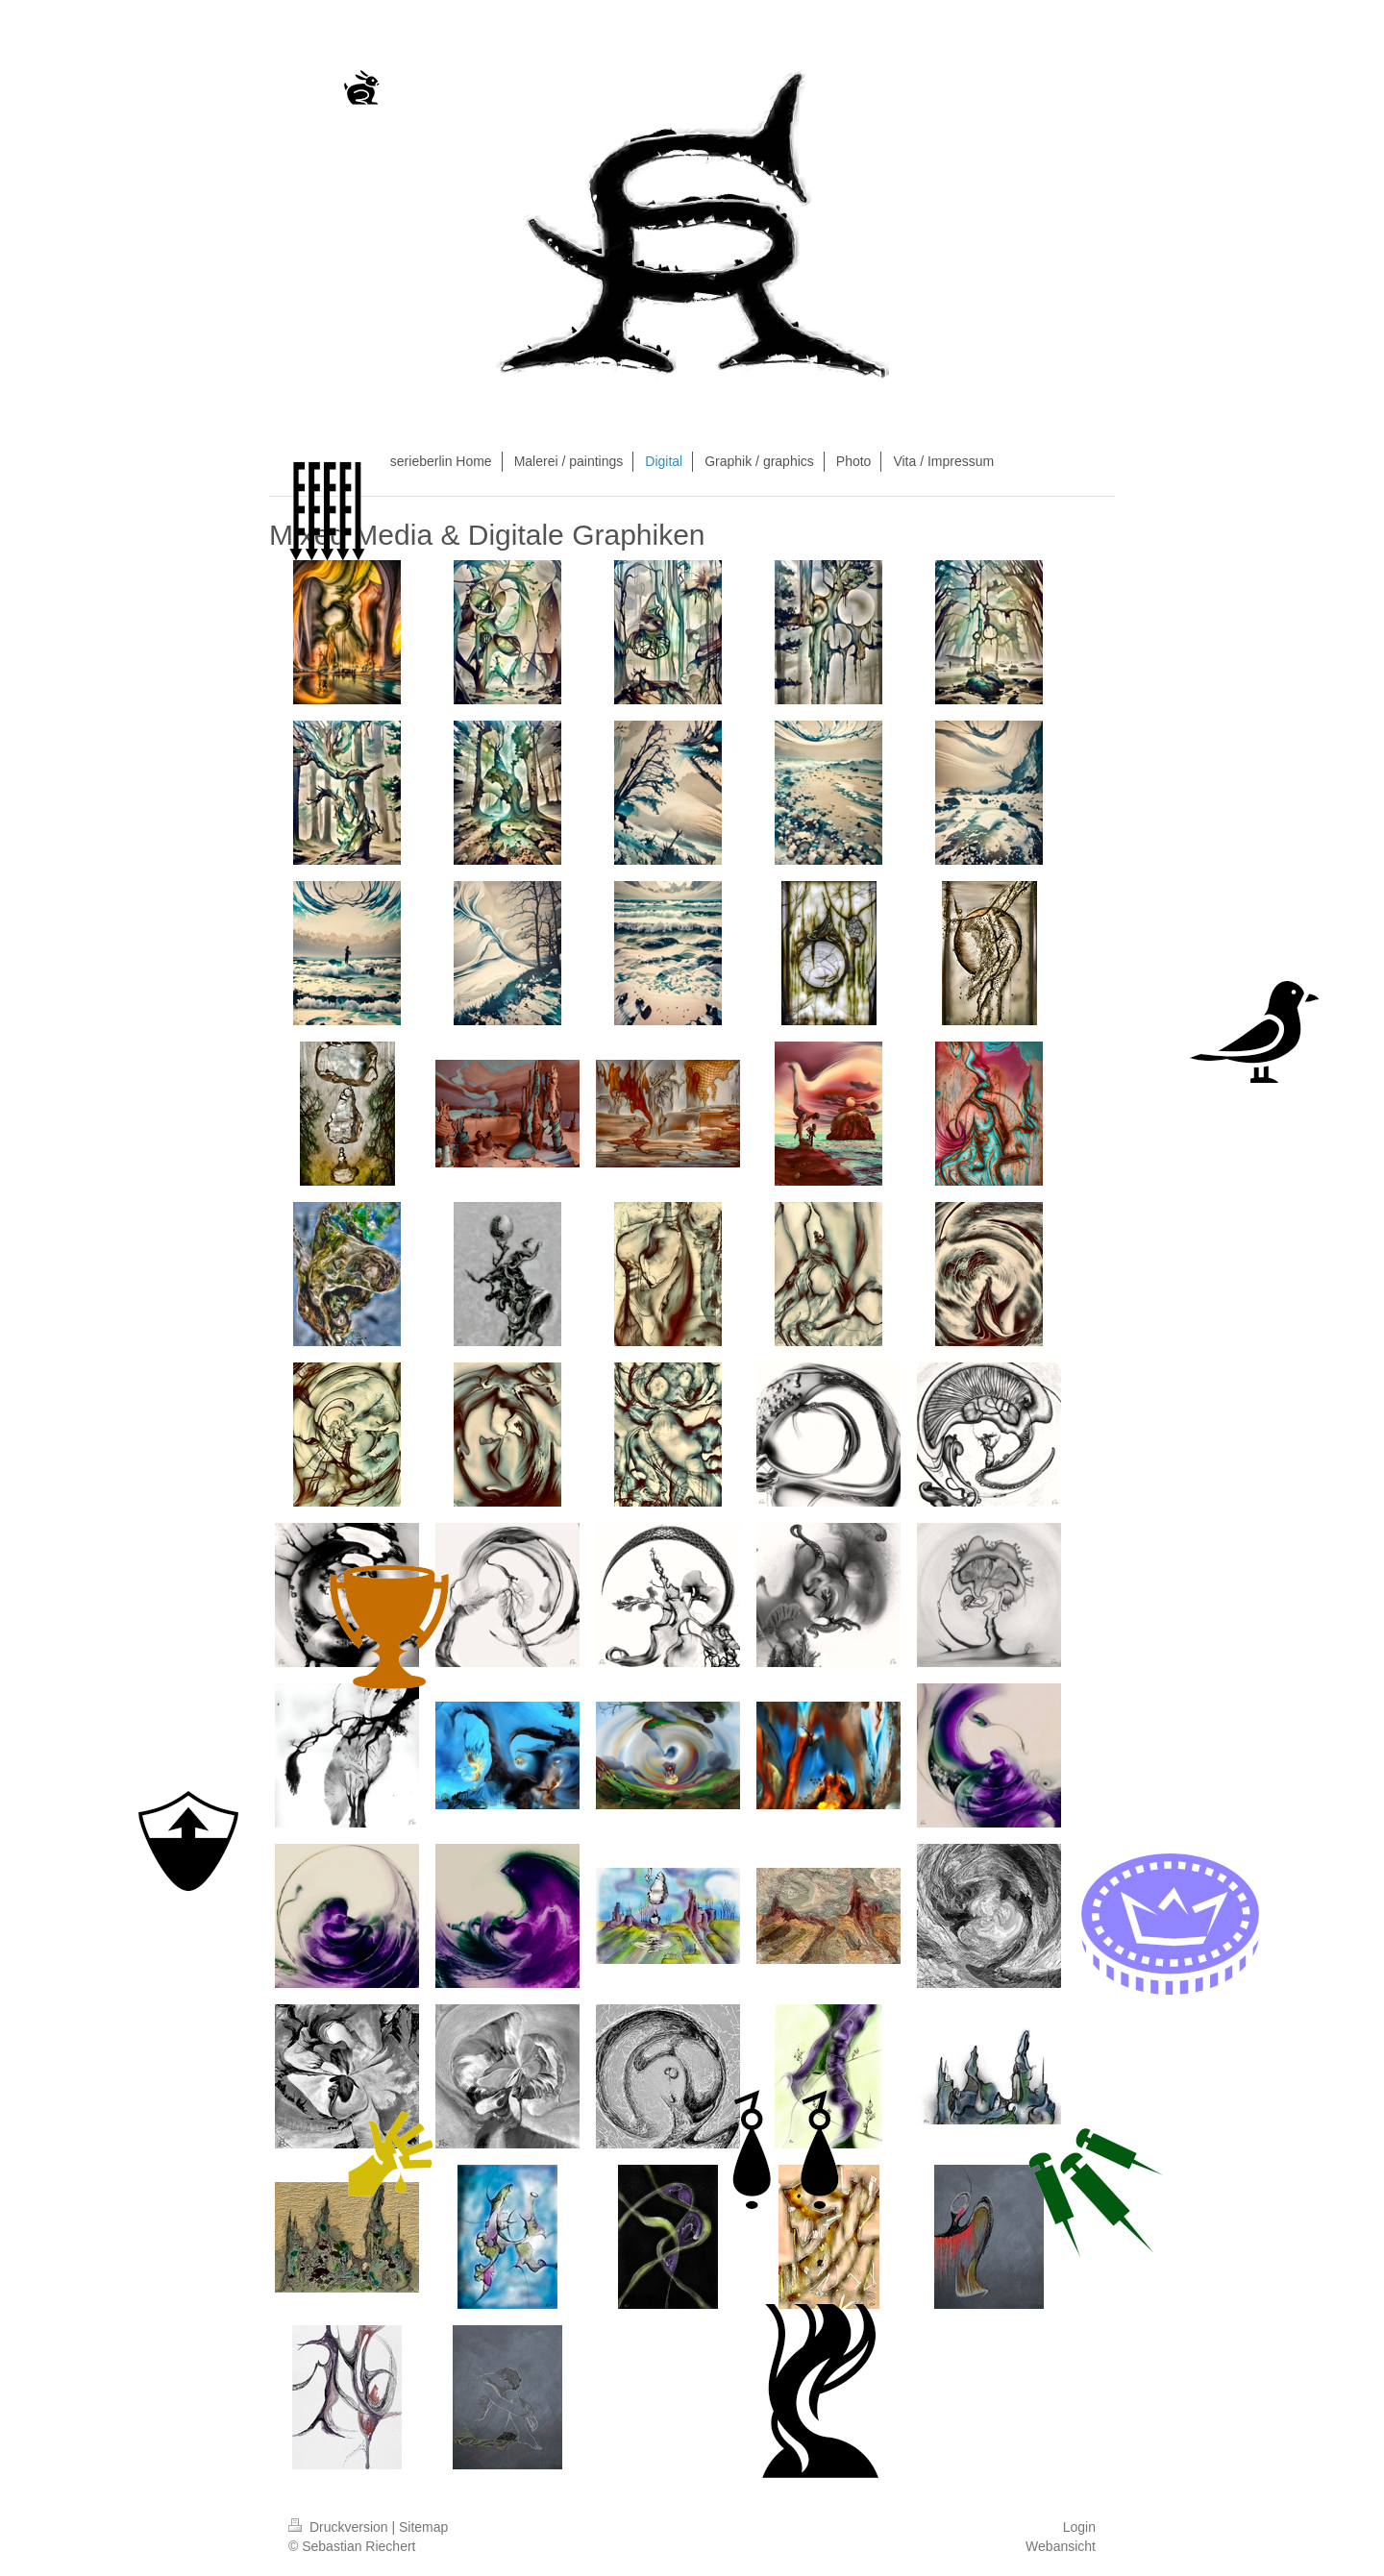  What do you see at coordinates (1254, 1032) in the screenshot?
I see `indicates a beach or coastal location` at bounding box center [1254, 1032].